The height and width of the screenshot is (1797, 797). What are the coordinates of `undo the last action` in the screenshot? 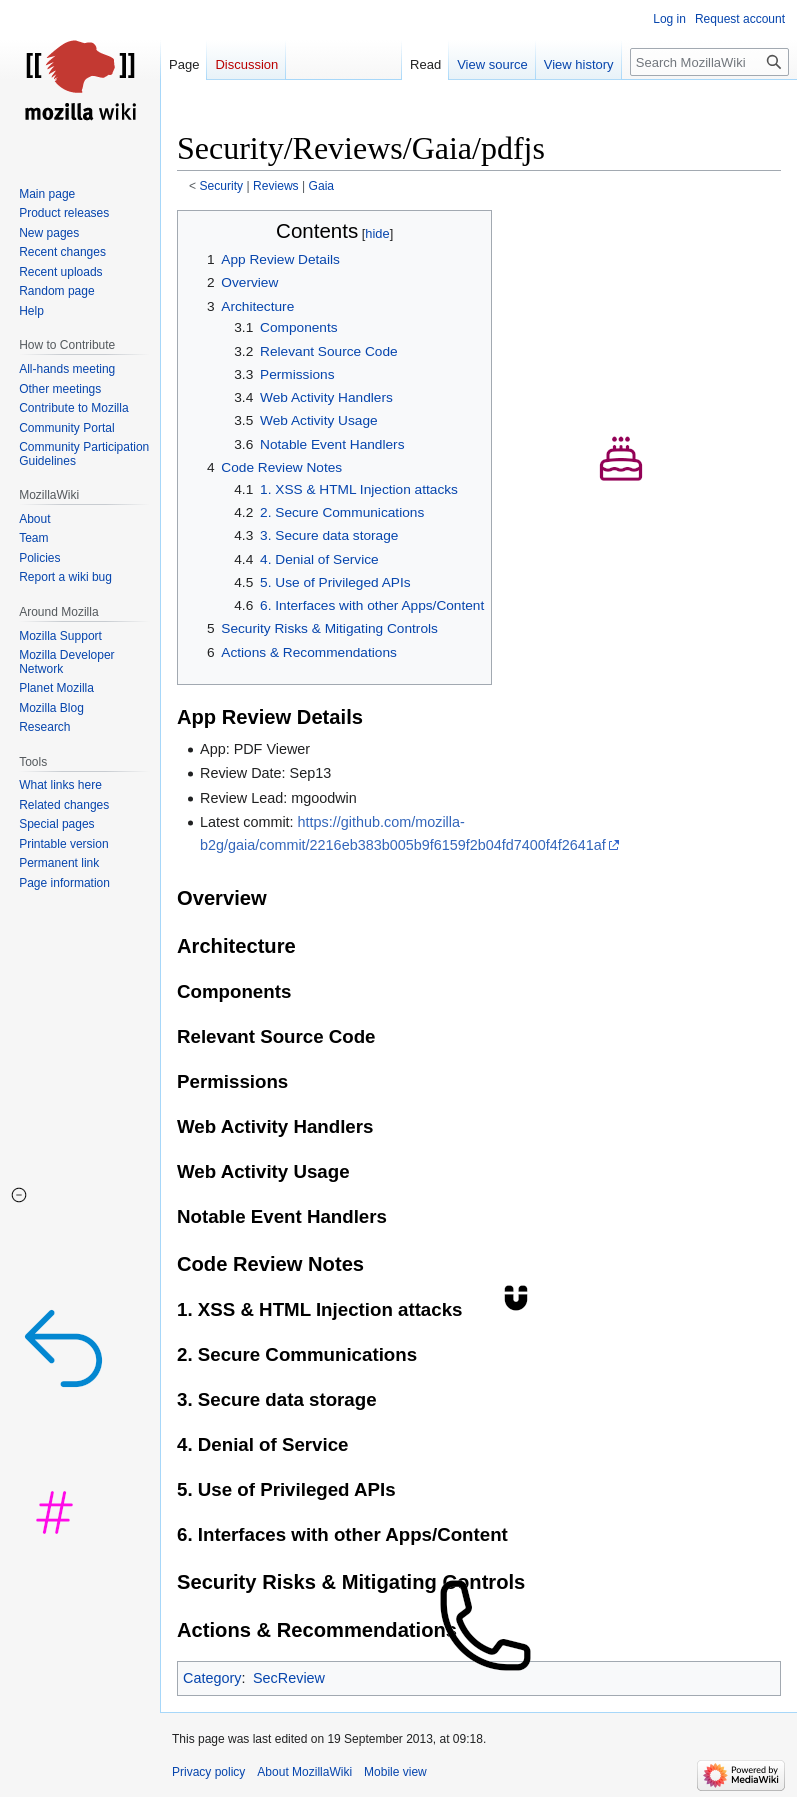 It's located at (63, 1348).